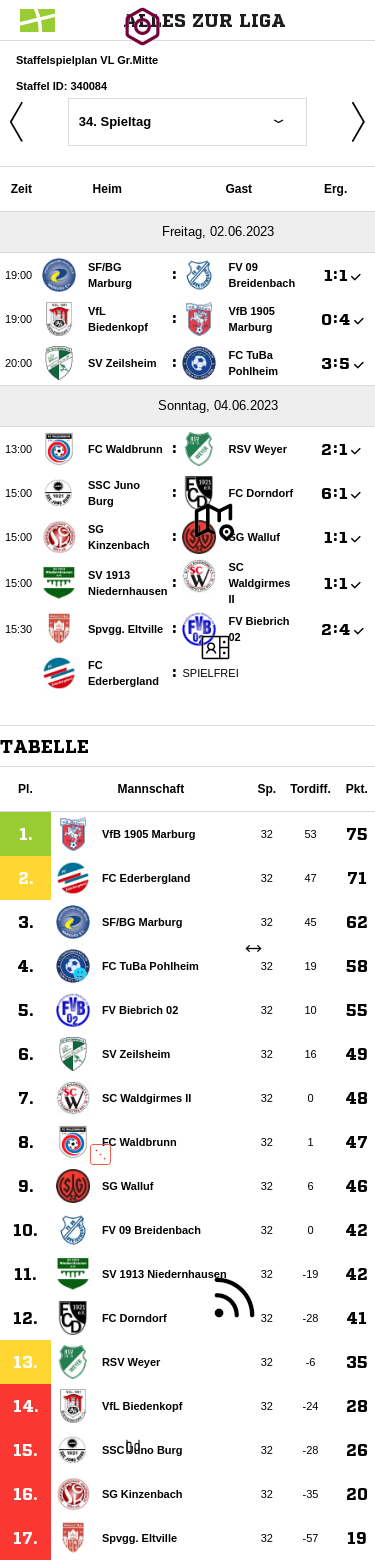  Describe the element at coordinates (133, 1447) in the screenshot. I see `distribute elements with equal horizontal spacing` at that location.